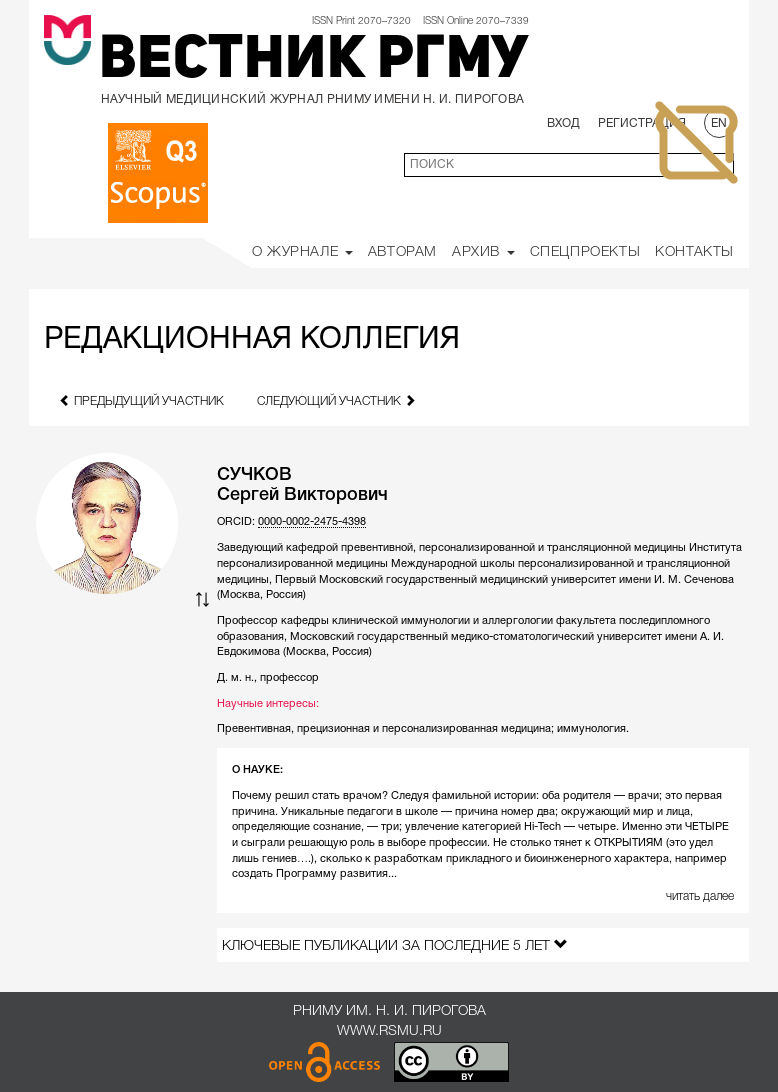  I want to click on sort items in ascending or descending order, so click(202, 599).